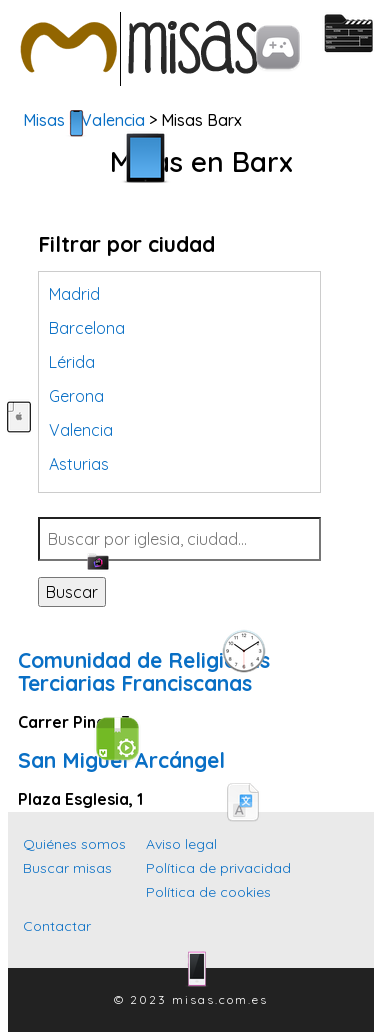  Describe the element at coordinates (243, 802) in the screenshot. I see `a gettext translation file for software localization` at that location.